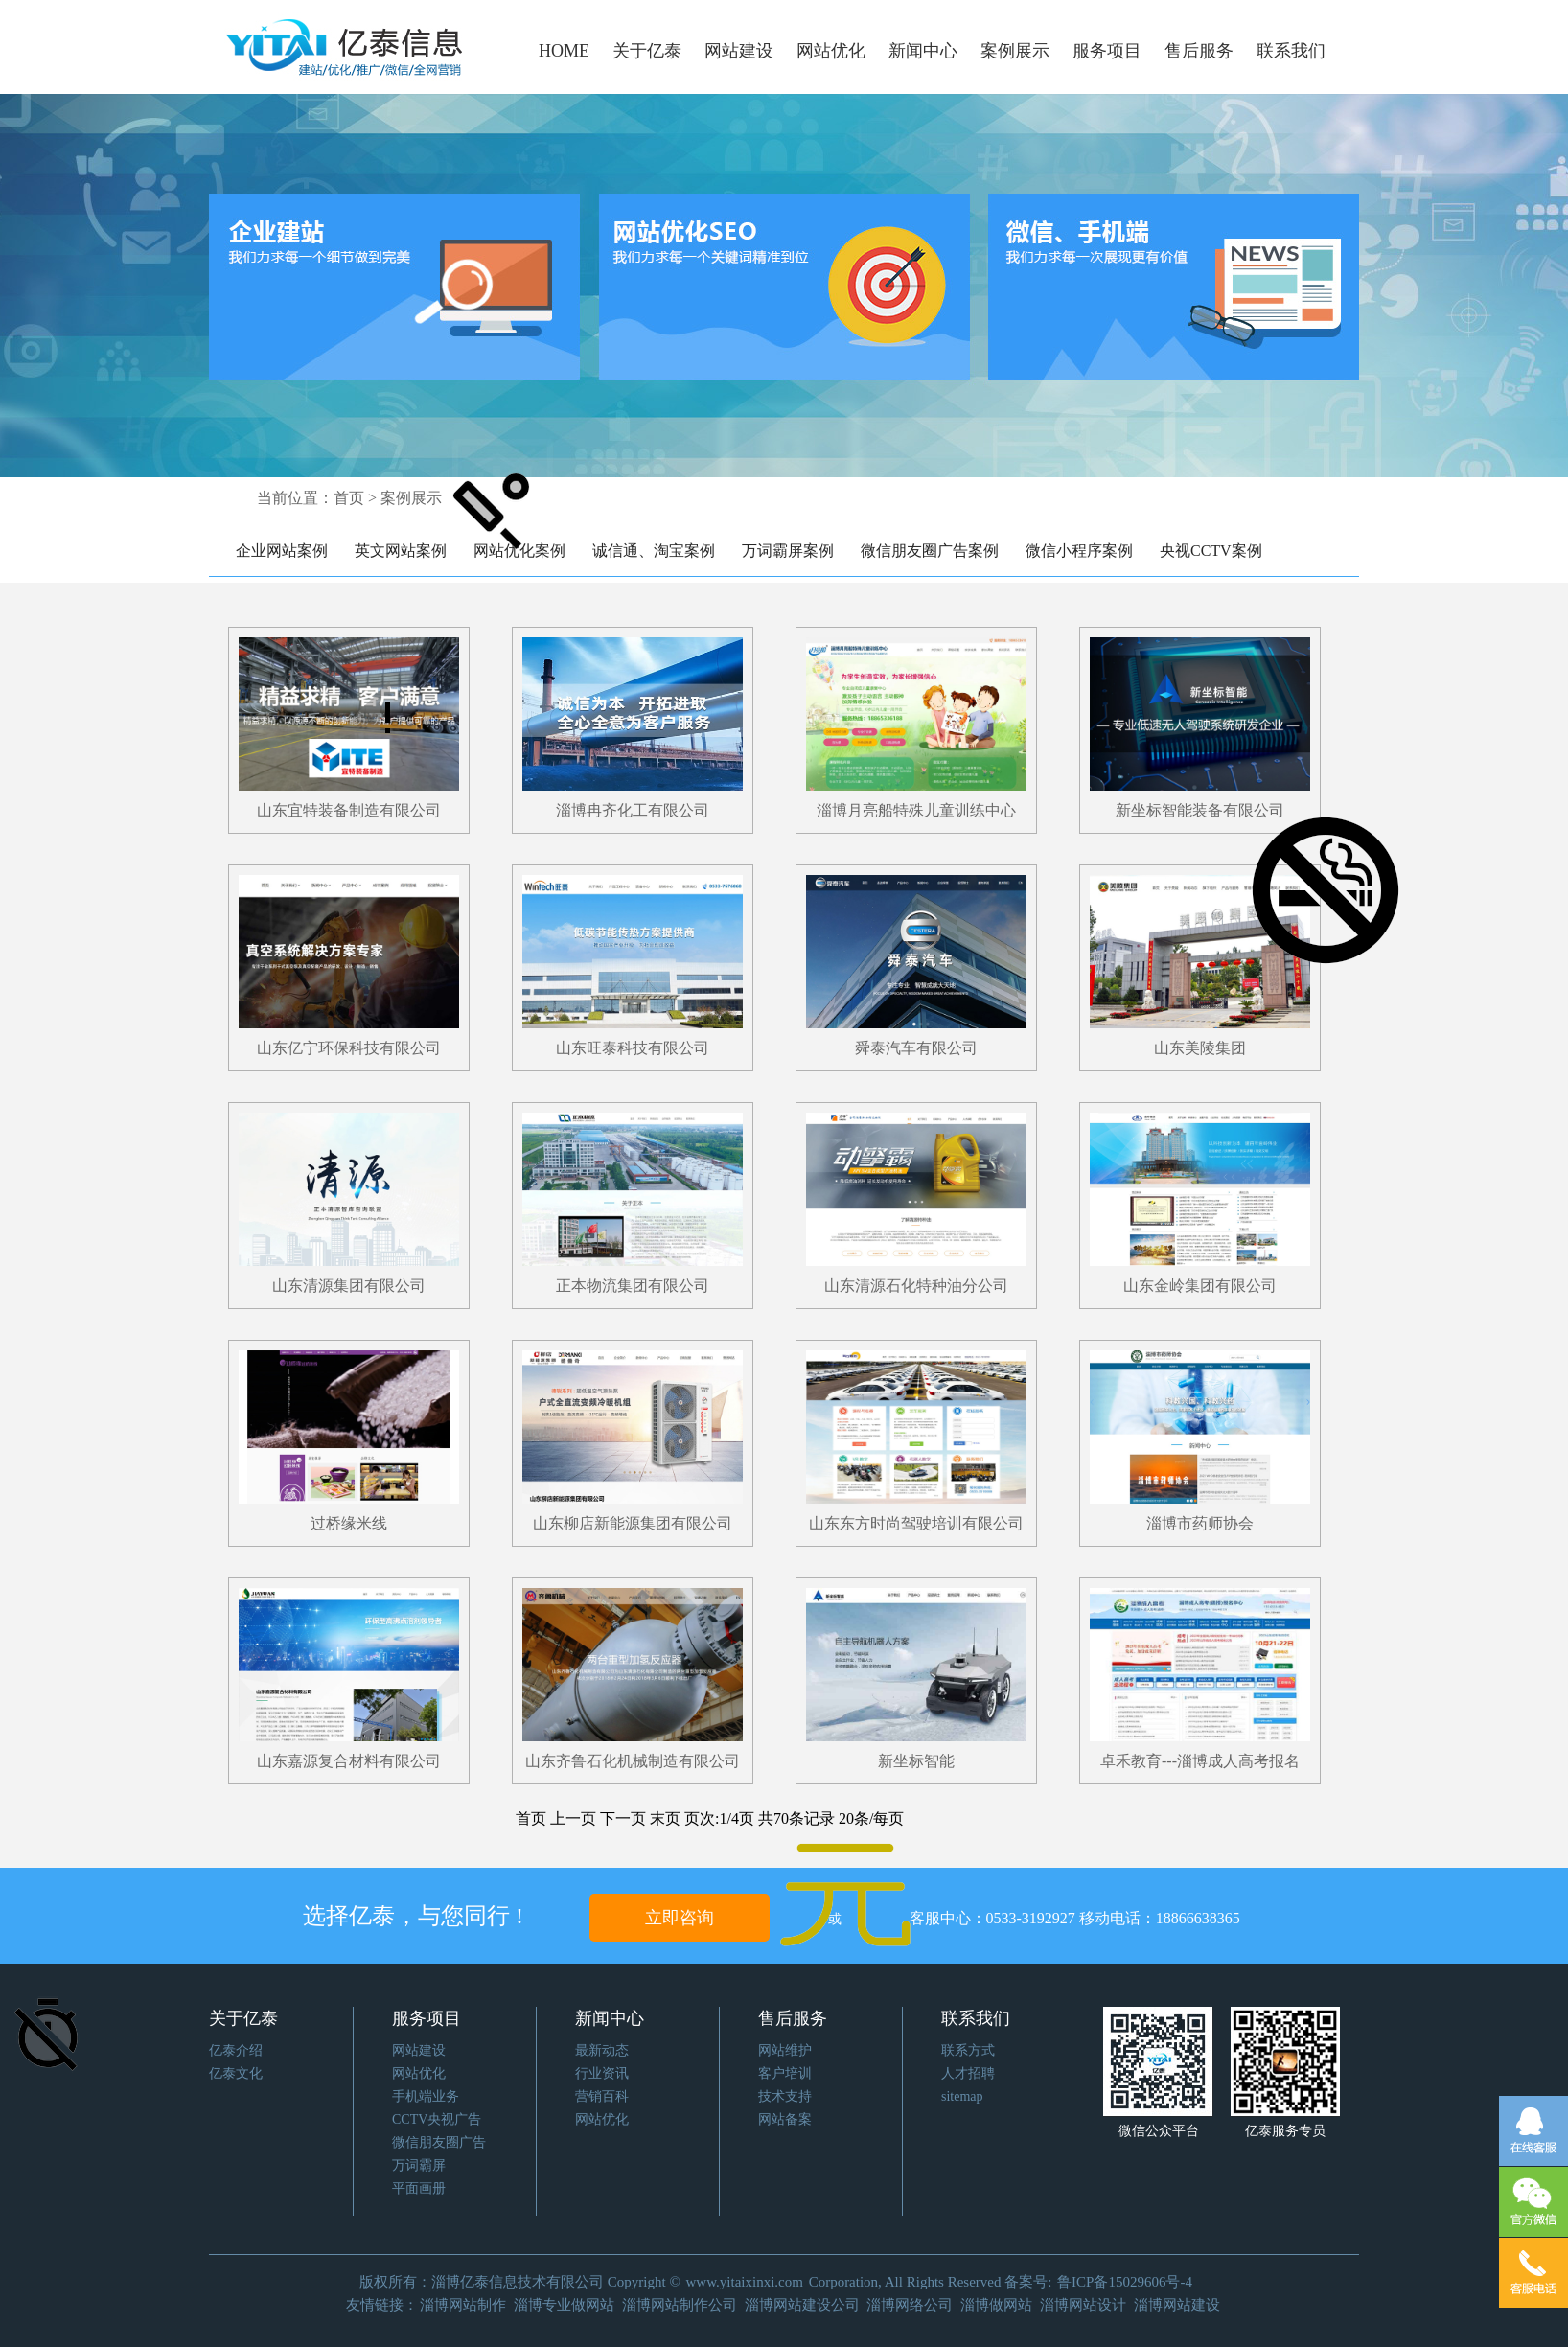 The image size is (1568, 2347). What do you see at coordinates (491, 511) in the screenshot?
I see `access cricket sports content` at bounding box center [491, 511].